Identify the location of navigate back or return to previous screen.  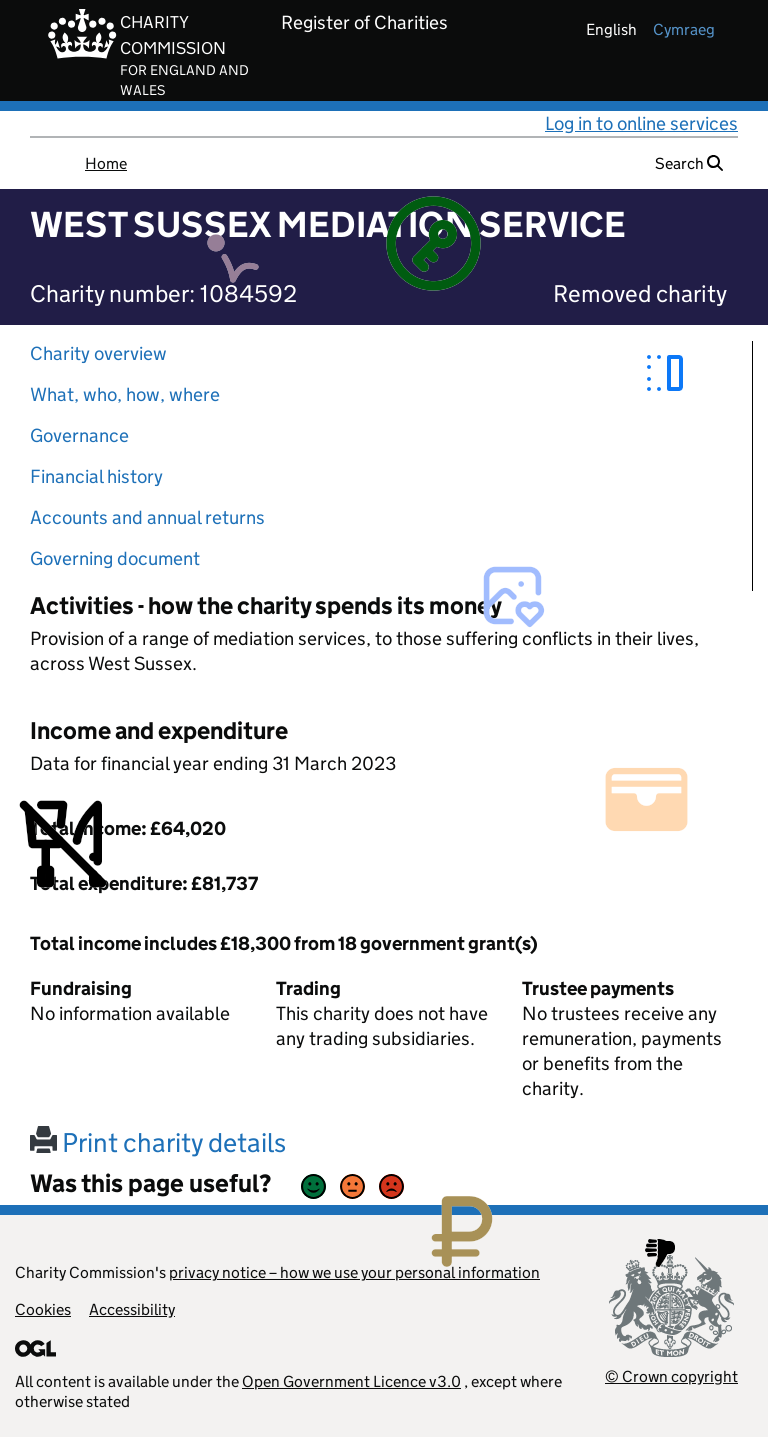
(233, 257).